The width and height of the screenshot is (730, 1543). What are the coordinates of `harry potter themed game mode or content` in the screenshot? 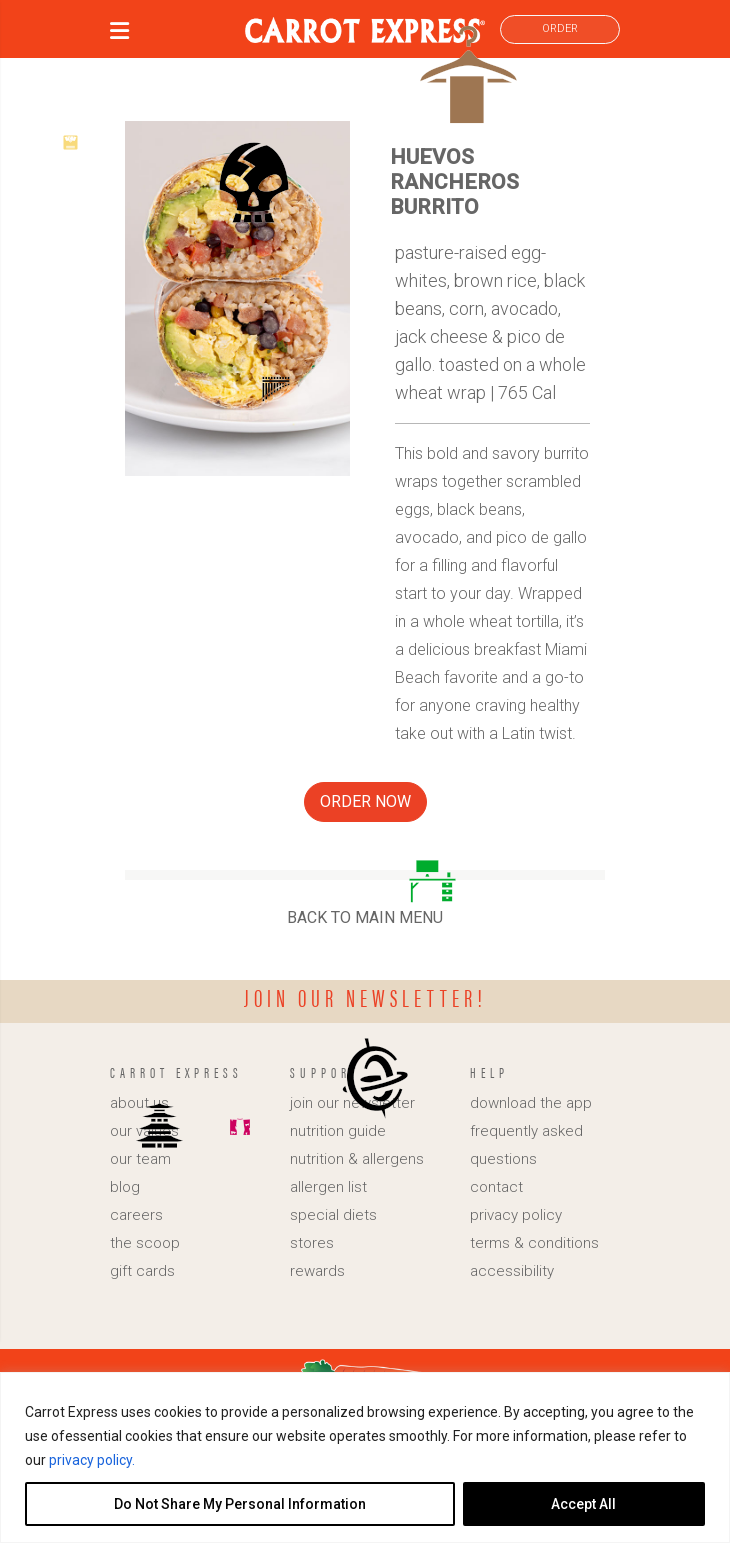 It's located at (254, 183).